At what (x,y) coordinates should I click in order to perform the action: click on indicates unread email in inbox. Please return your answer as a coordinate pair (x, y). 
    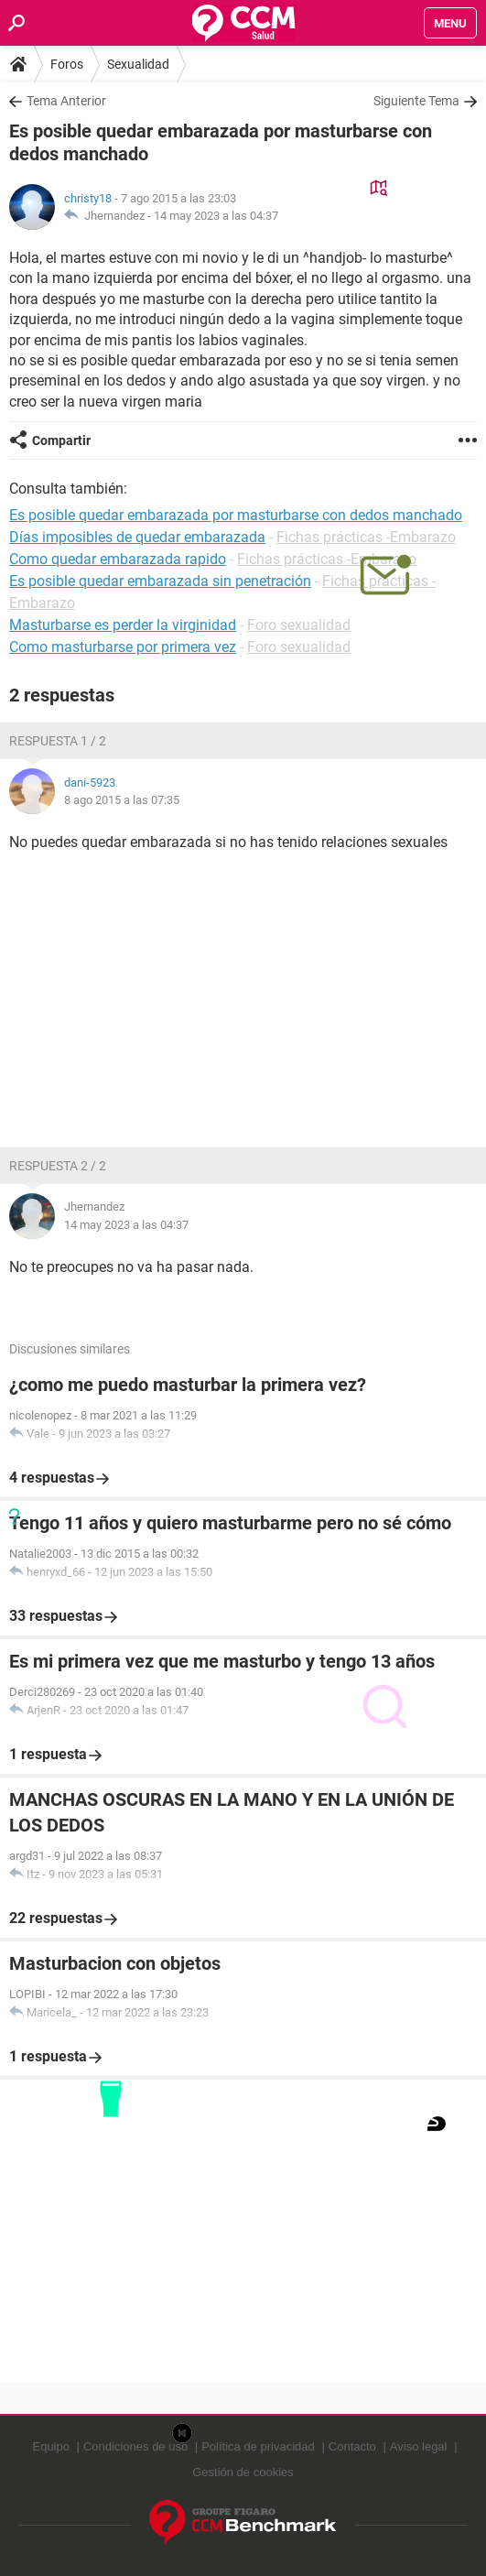
    Looking at the image, I should click on (384, 575).